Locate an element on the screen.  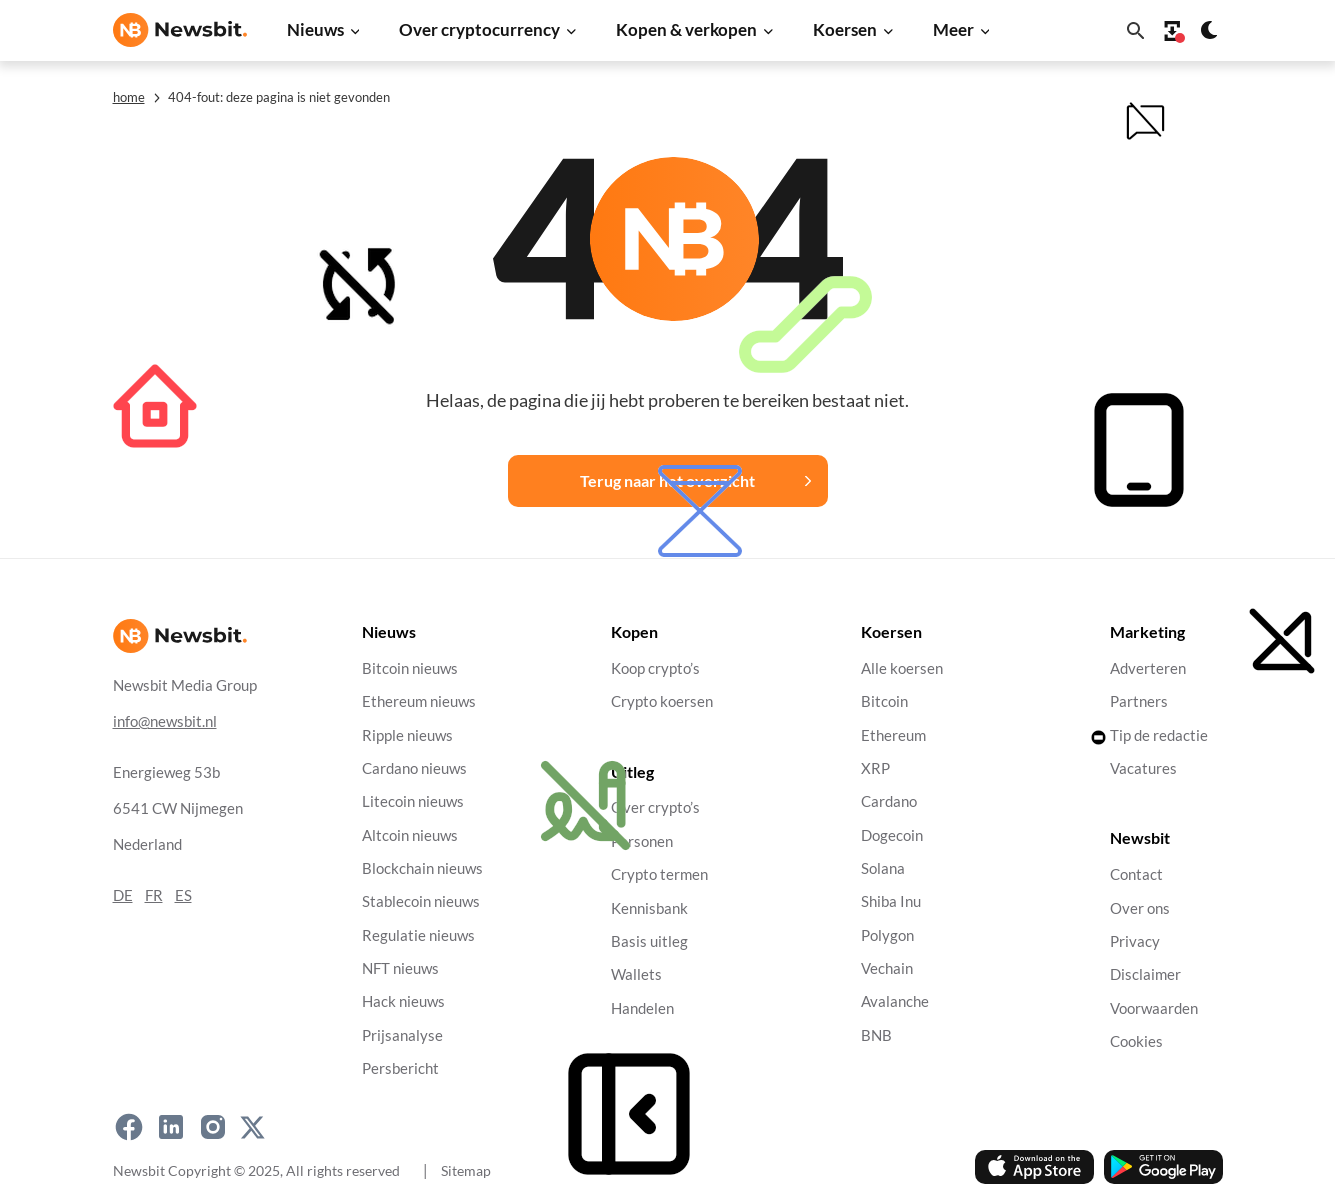
indicates escalator location in a building or transit map is located at coordinates (805, 324).